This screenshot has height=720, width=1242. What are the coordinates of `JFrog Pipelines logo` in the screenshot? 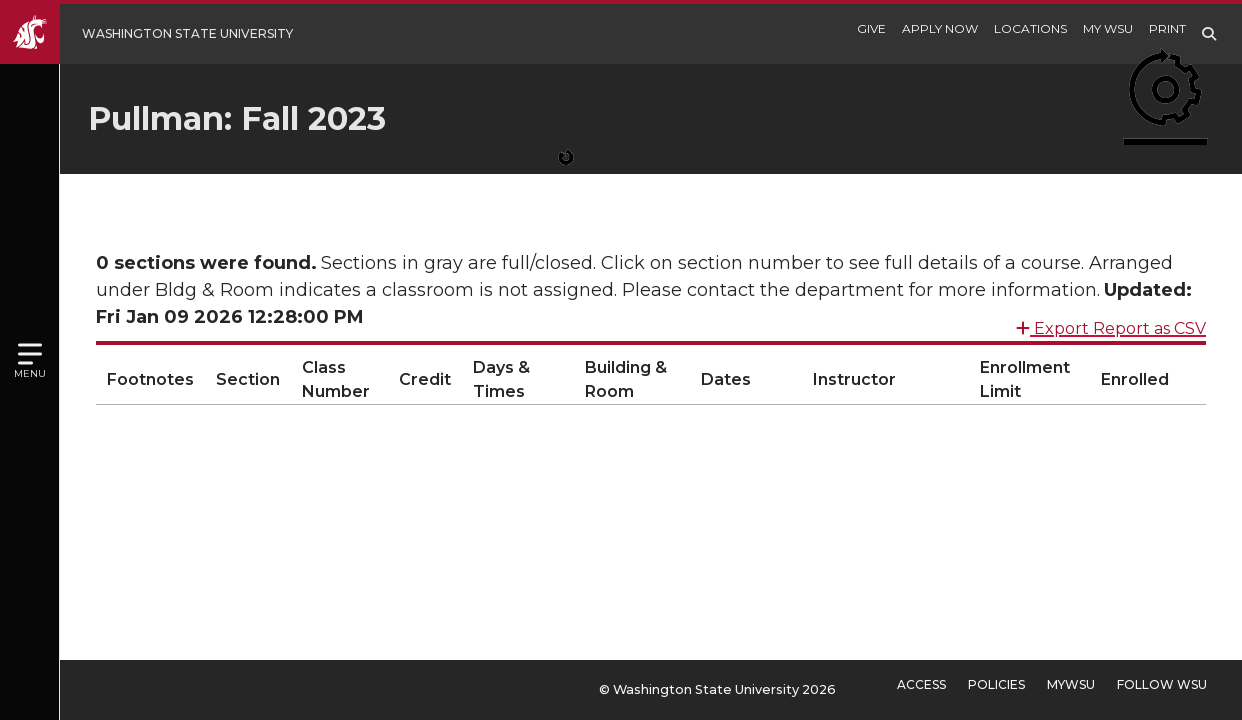 It's located at (1165, 96).